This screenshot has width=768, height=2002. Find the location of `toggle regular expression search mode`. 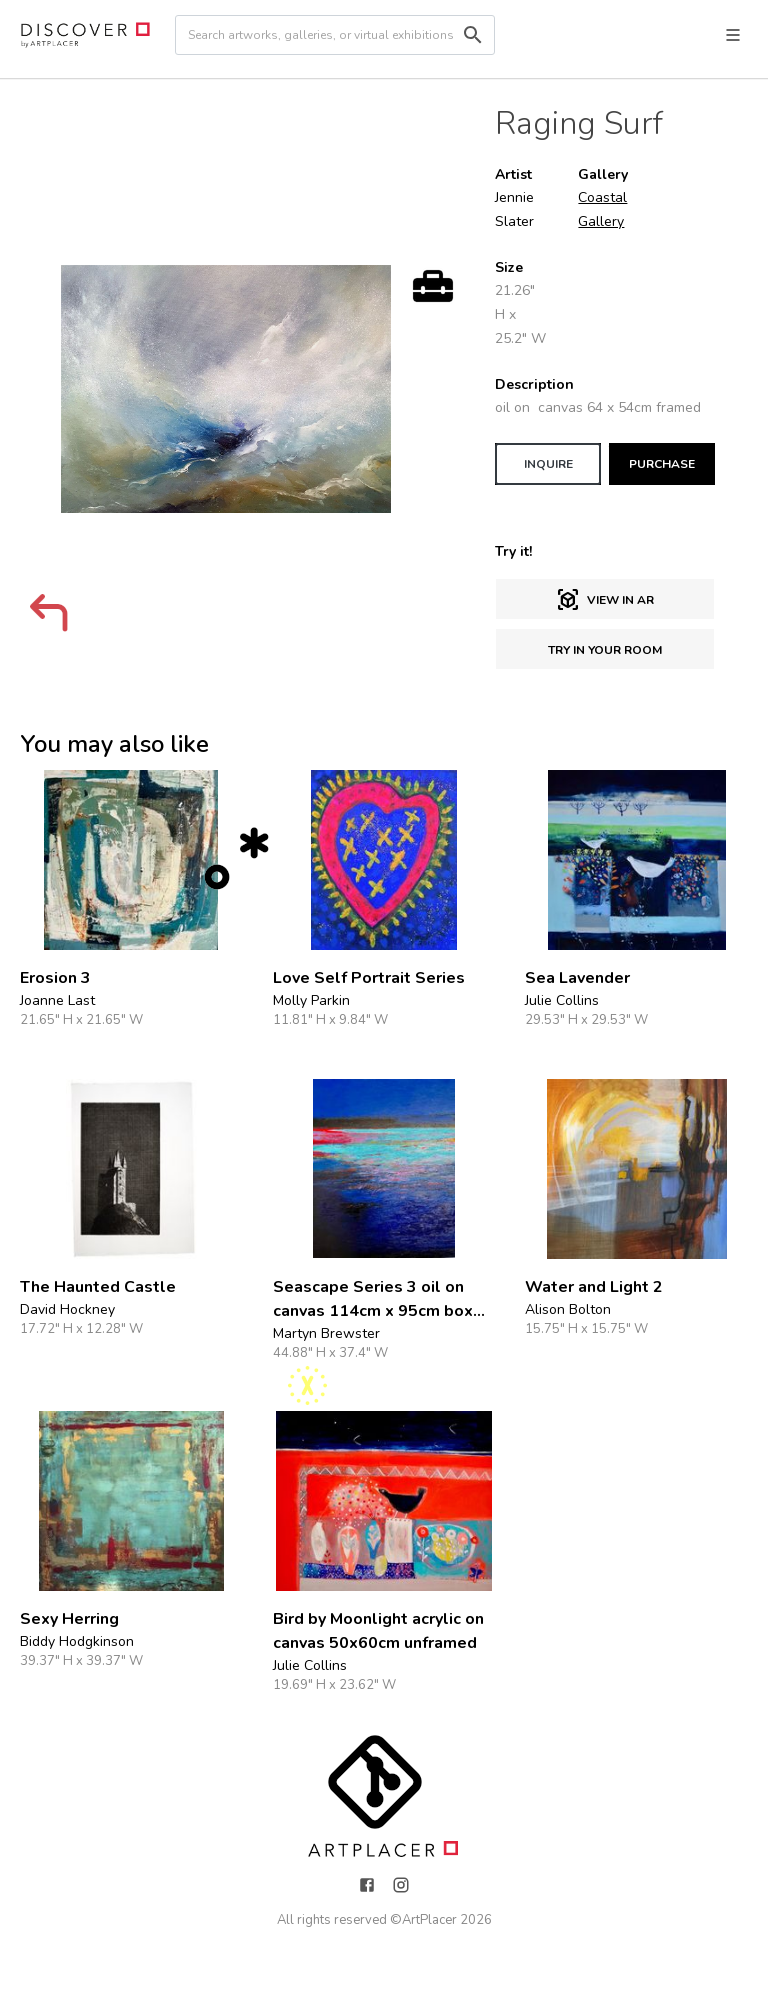

toggle regular expression search mode is located at coordinates (236, 857).